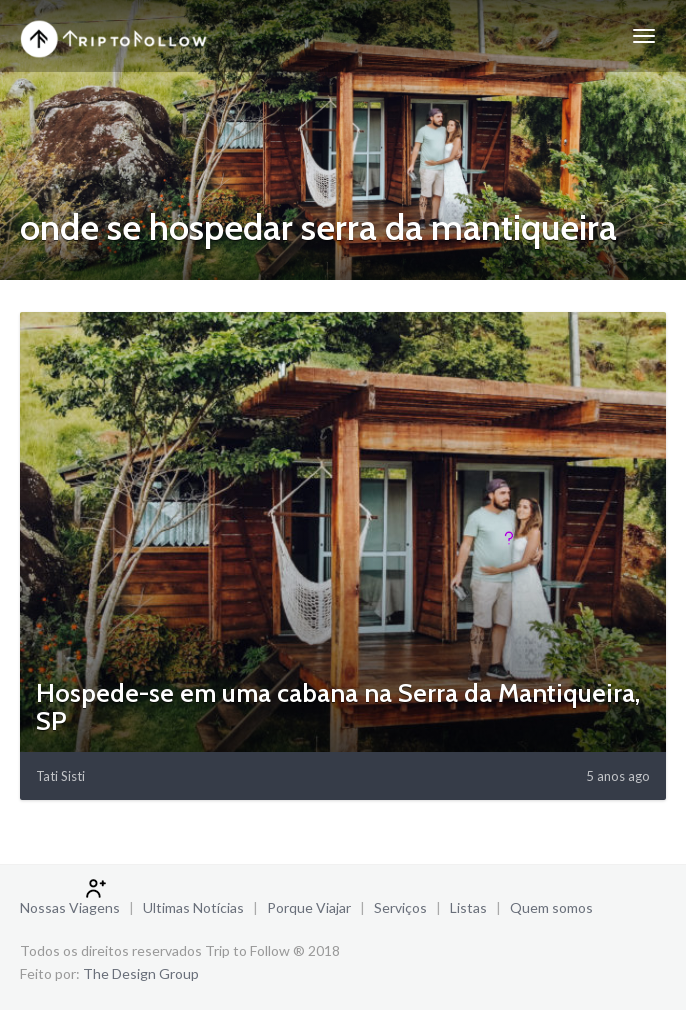 The height and width of the screenshot is (1010, 686). Describe the element at coordinates (509, 538) in the screenshot. I see `access help or support` at that location.